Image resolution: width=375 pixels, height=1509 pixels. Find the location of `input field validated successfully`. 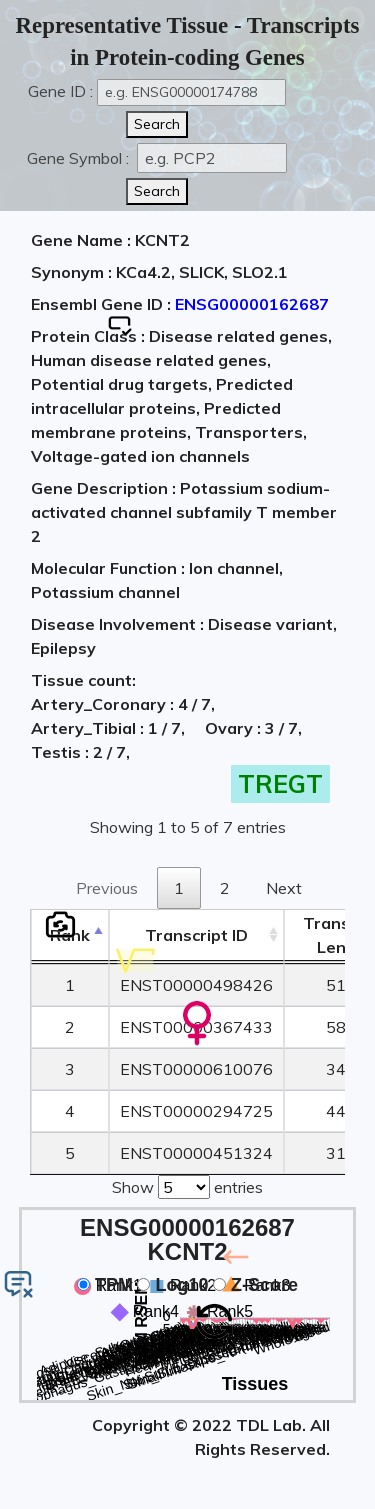

input field validated successfully is located at coordinates (119, 323).